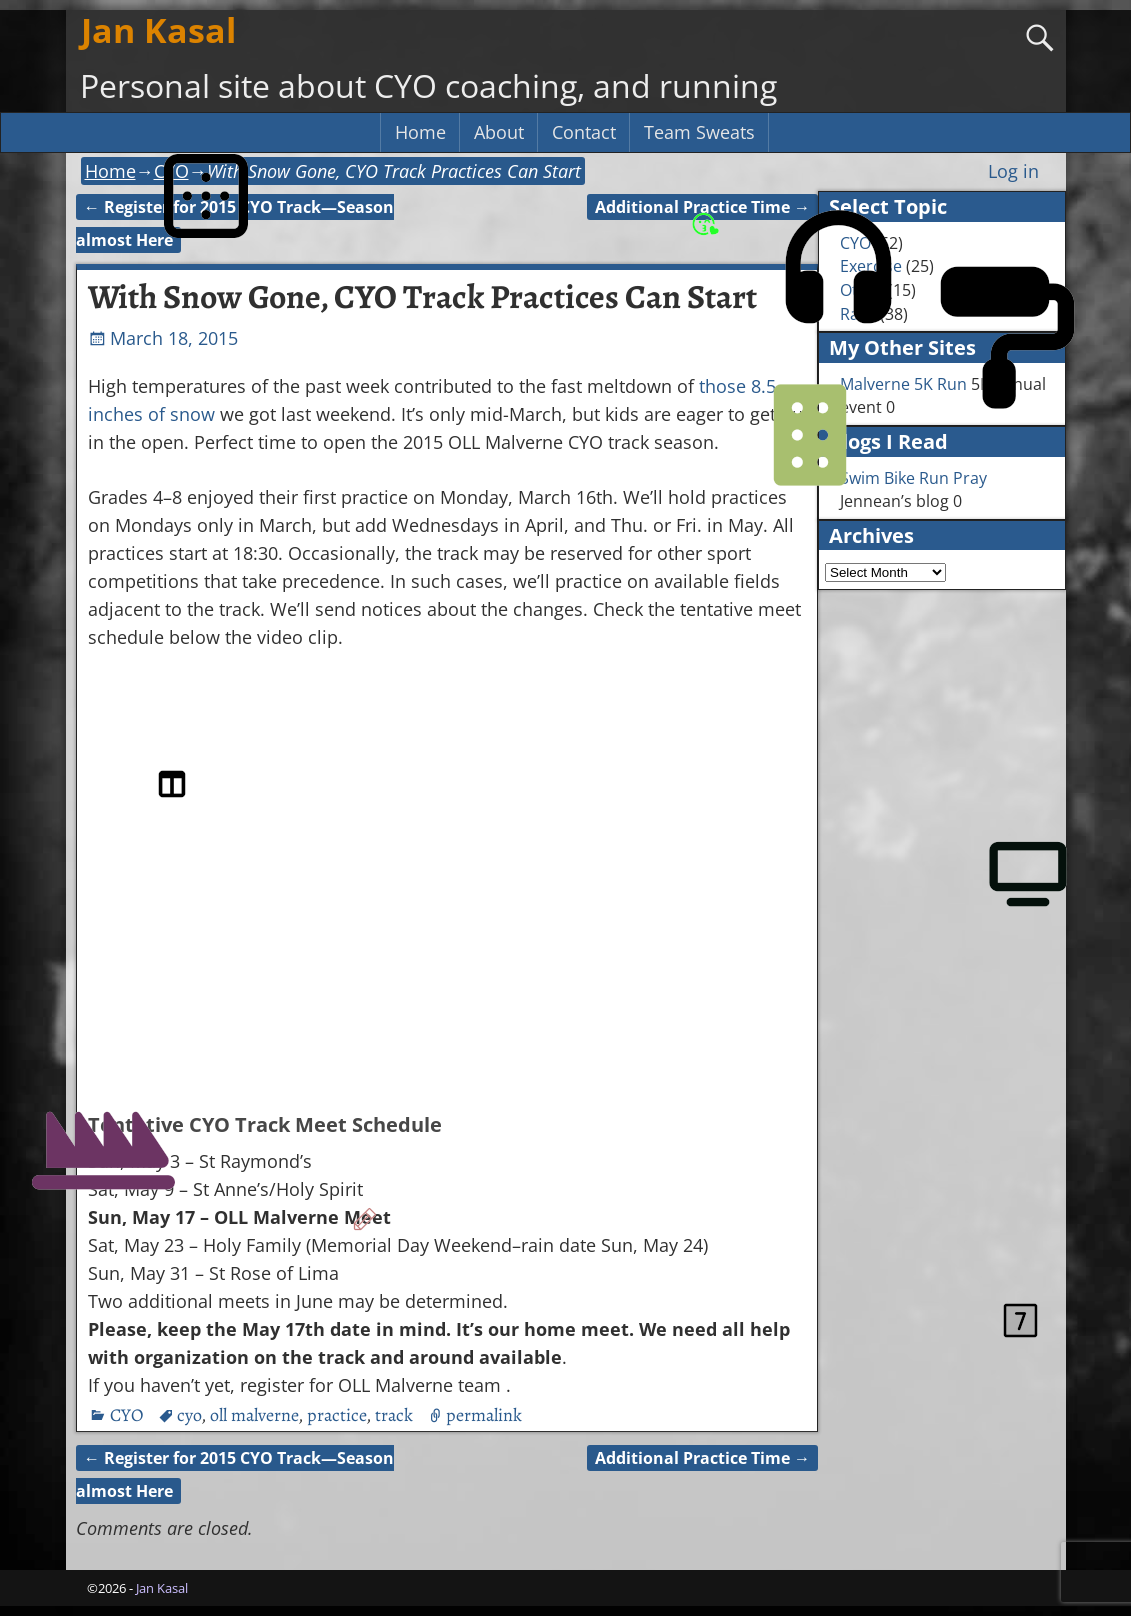  Describe the element at coordinates (103, 1146) in the screenshot. I see `indicates a road hazard or spike strip ahead` at that location.